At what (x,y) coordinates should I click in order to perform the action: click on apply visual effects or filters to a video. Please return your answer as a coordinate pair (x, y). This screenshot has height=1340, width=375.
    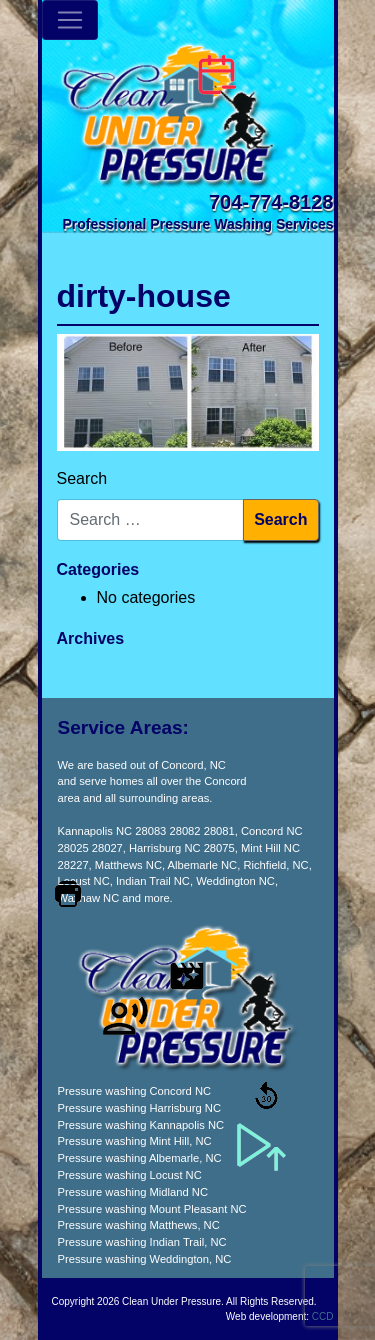
    Looking at the image, I should click on (187, 976).